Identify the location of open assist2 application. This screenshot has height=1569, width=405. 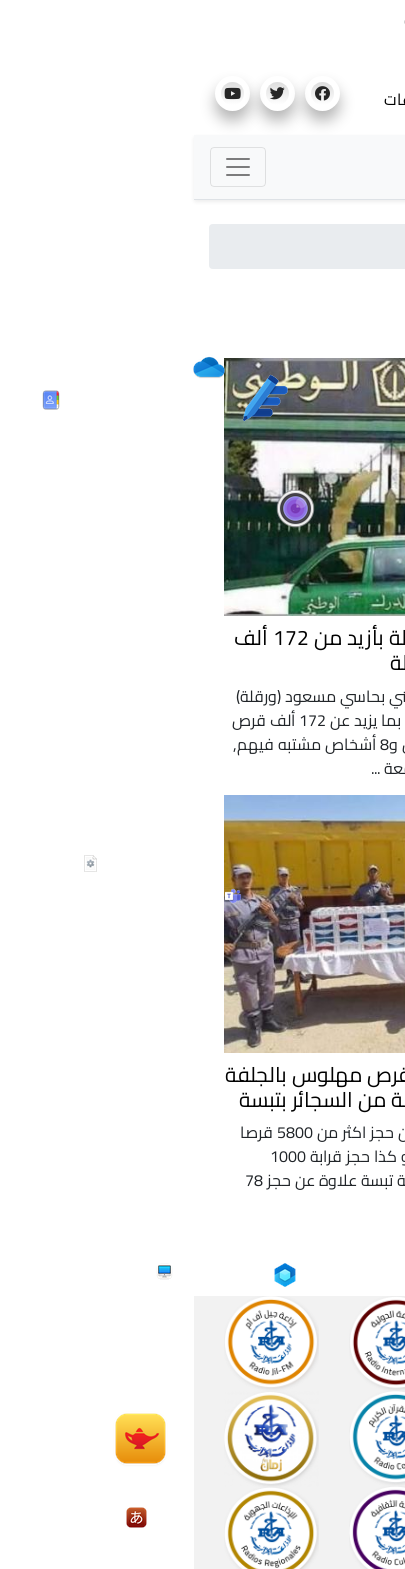
(285, 1275).